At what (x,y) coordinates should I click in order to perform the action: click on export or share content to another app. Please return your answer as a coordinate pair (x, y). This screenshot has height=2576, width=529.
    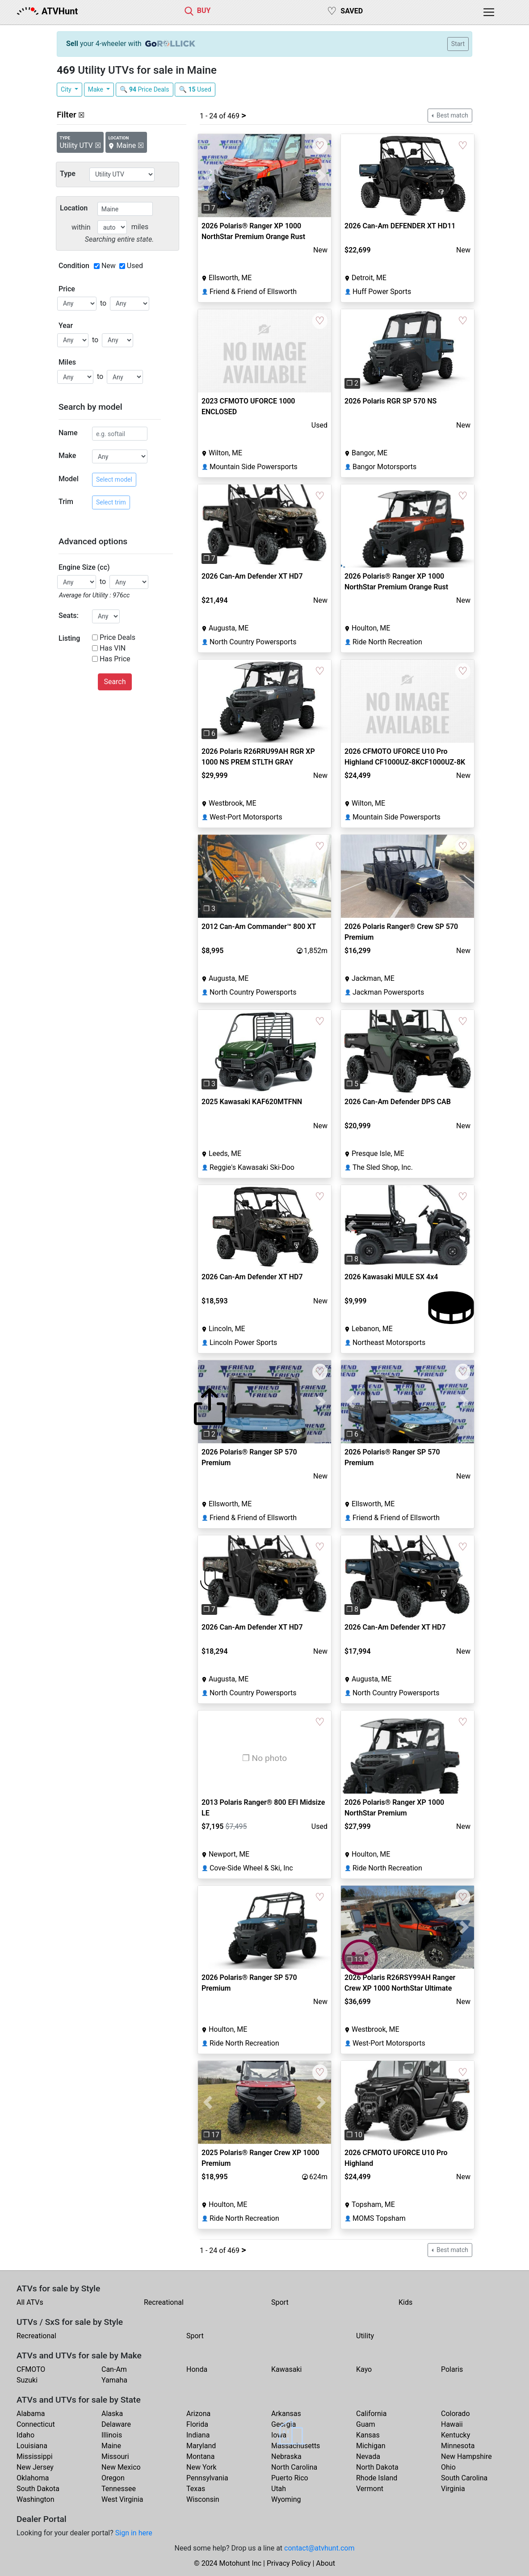
    Looking at the image, I should click on (210, 1408).